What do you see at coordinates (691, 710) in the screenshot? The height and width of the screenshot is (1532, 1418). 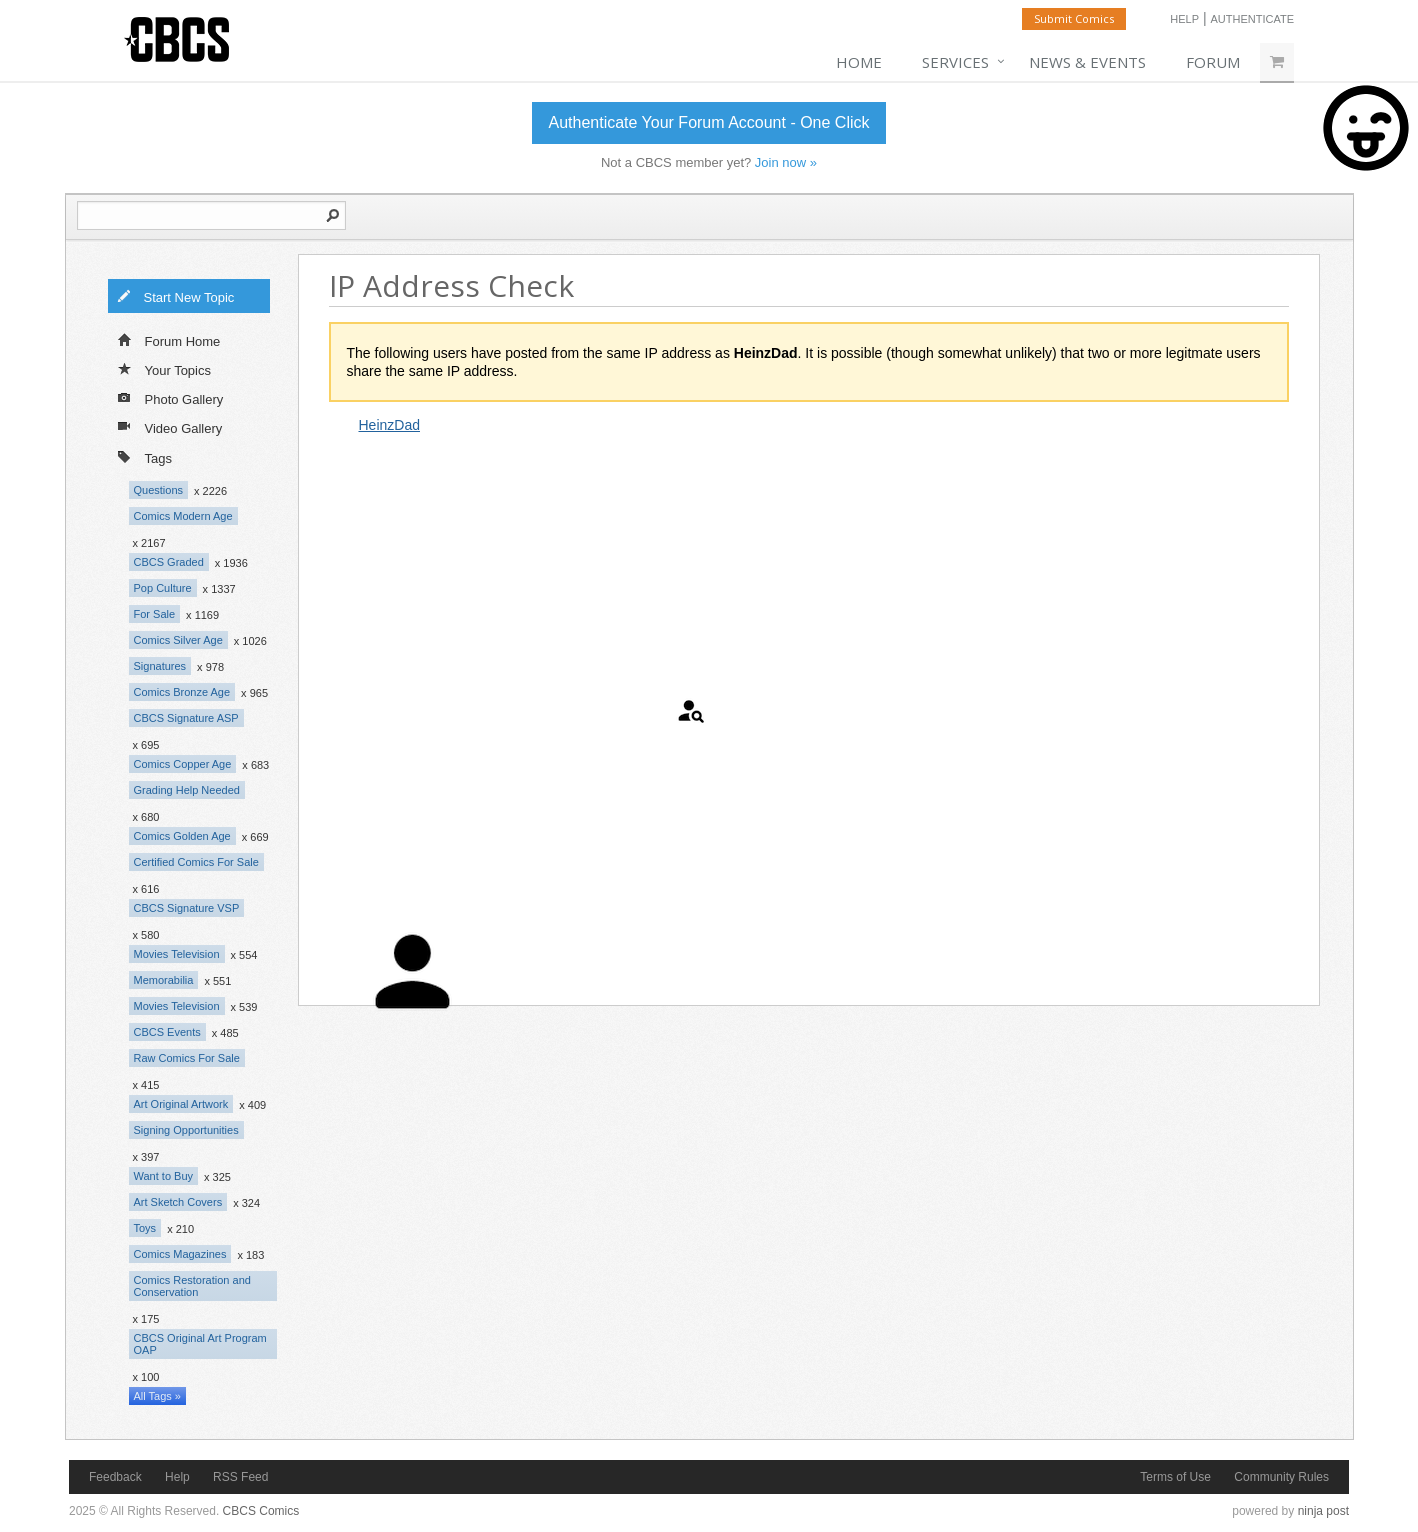 I see `search for a person or contact` at bounding box center [691, 710].